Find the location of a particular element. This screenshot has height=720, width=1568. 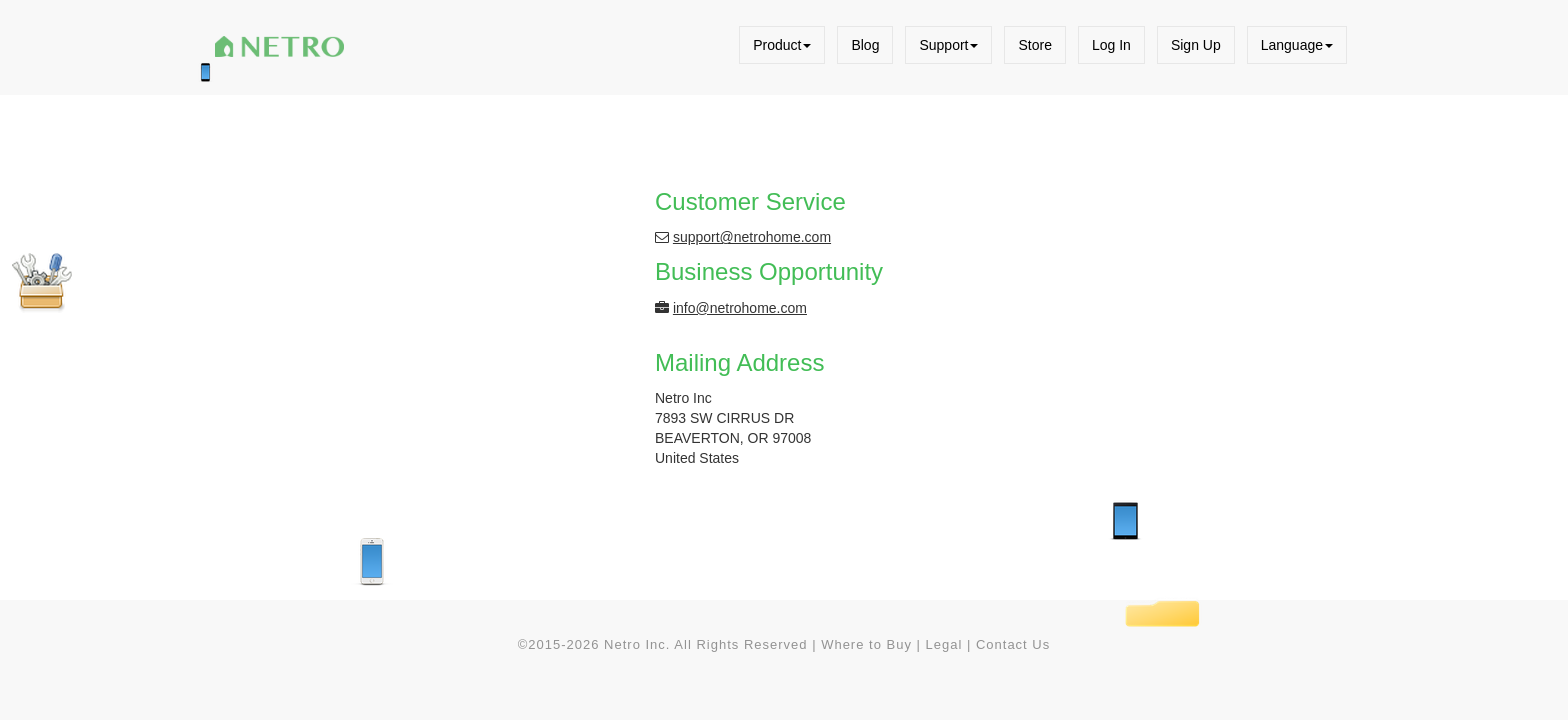

indicates a connected iPhone device is located at coordinates (372, 562).